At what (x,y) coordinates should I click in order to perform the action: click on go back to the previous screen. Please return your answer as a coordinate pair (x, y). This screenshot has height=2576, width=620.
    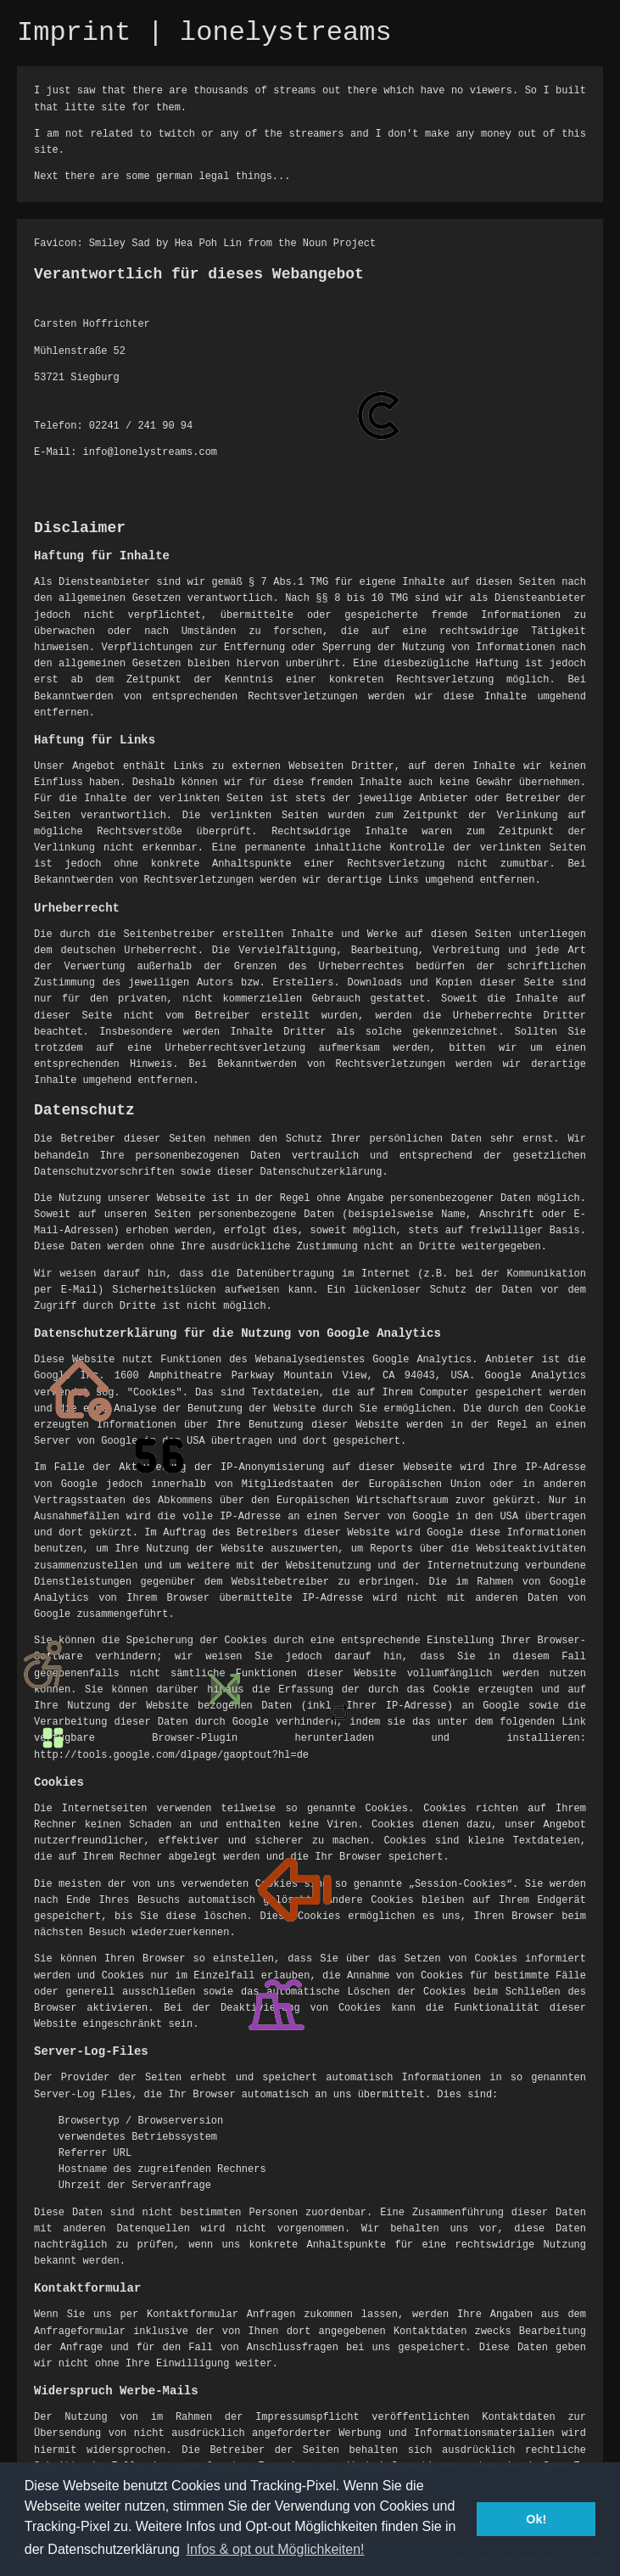
    Looking at the image, I should click on (293, 1889).